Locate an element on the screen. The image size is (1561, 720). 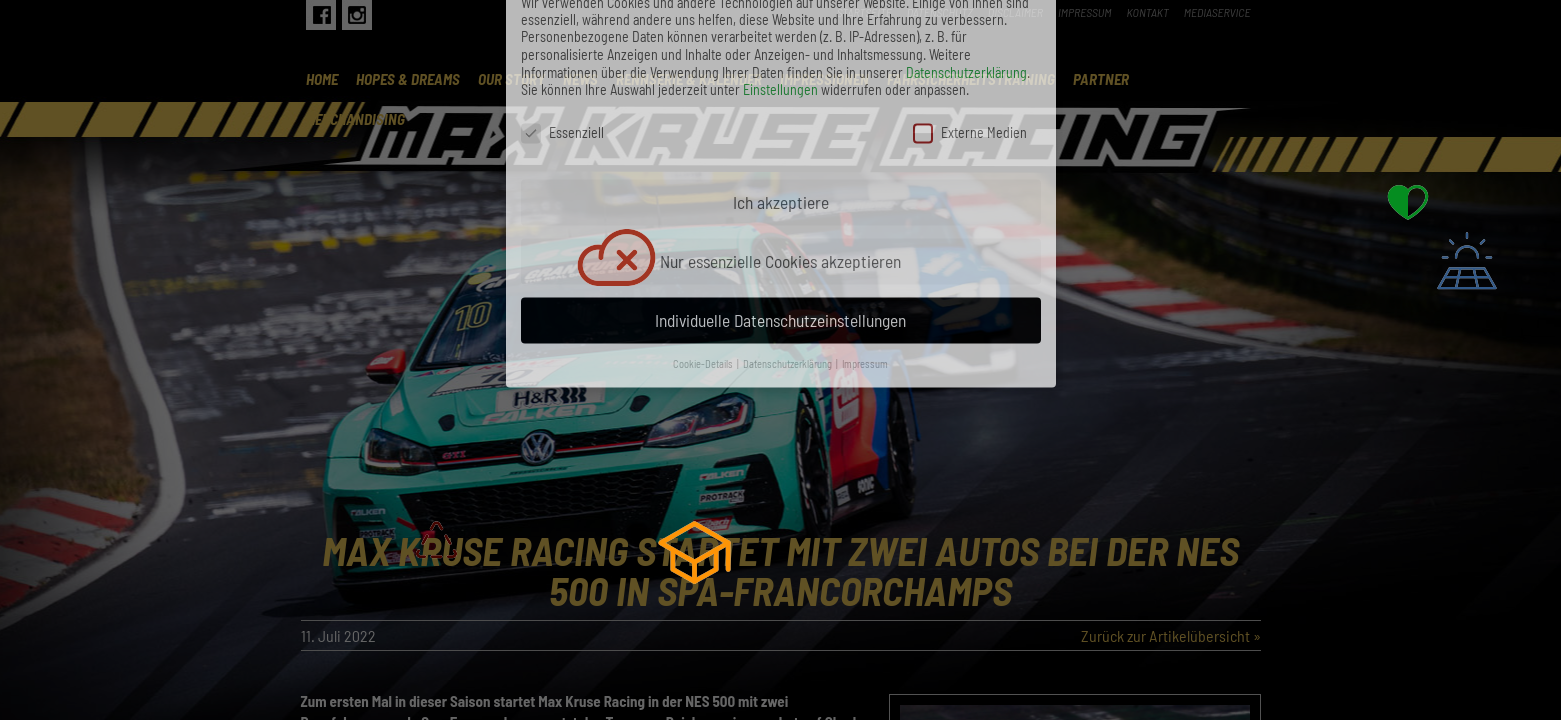
indicates partial like or favorite status is located at coordinates (1408, 201).